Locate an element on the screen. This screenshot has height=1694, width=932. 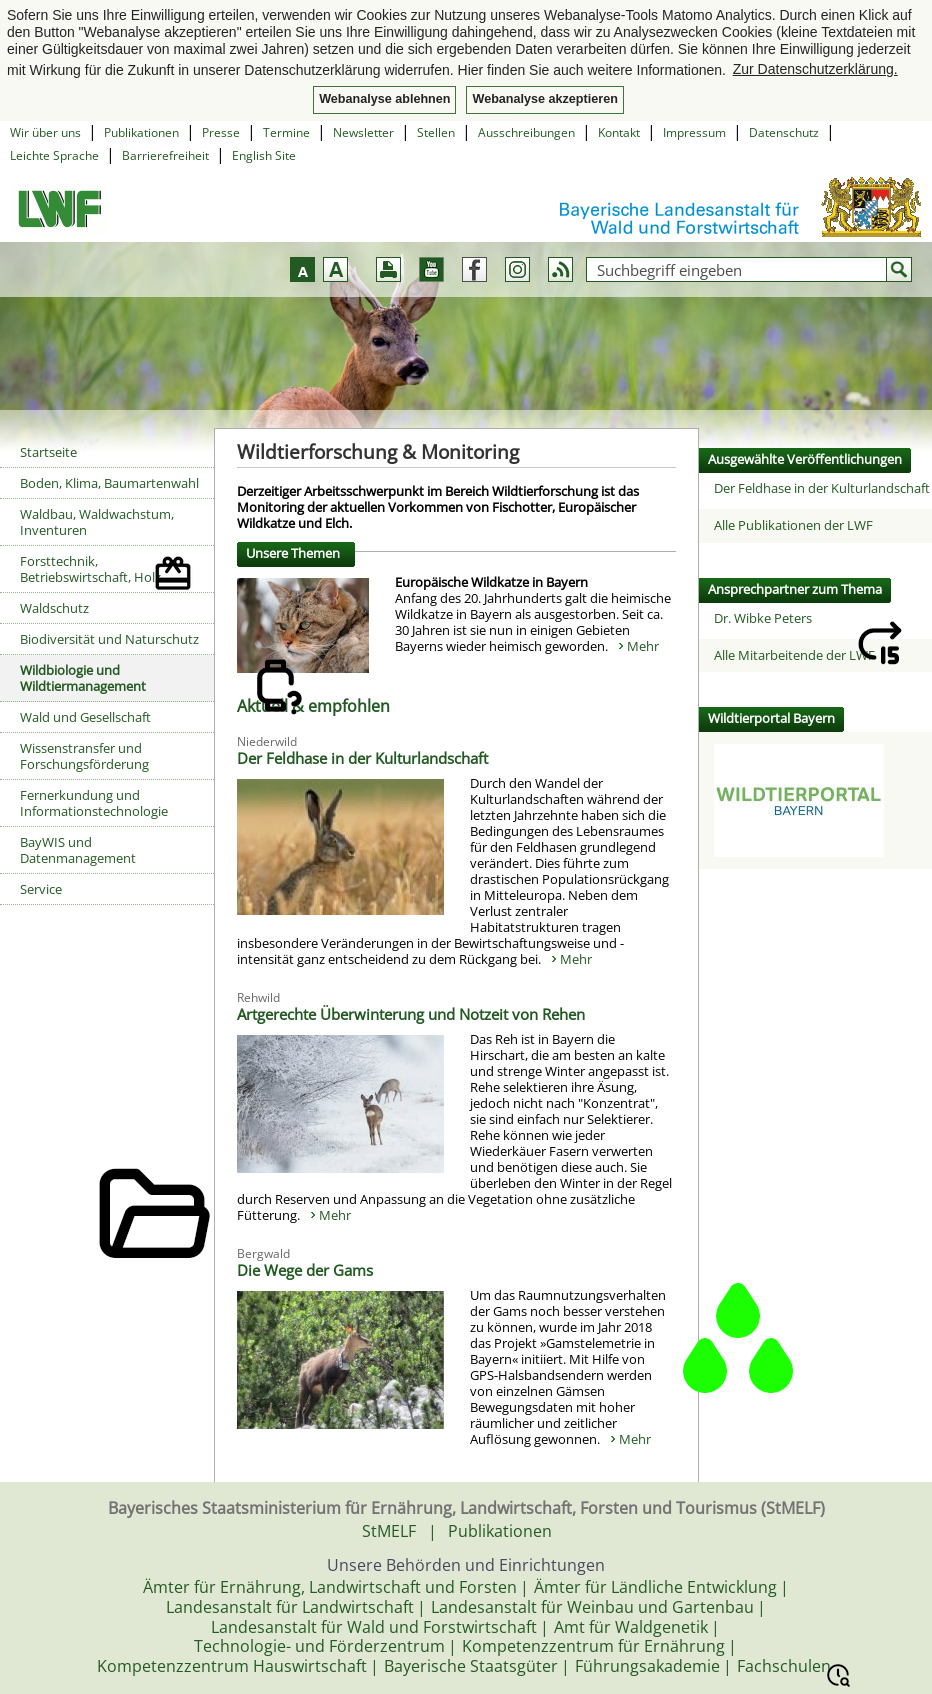
search through time history or logs is located at coordinates (838, 1675).